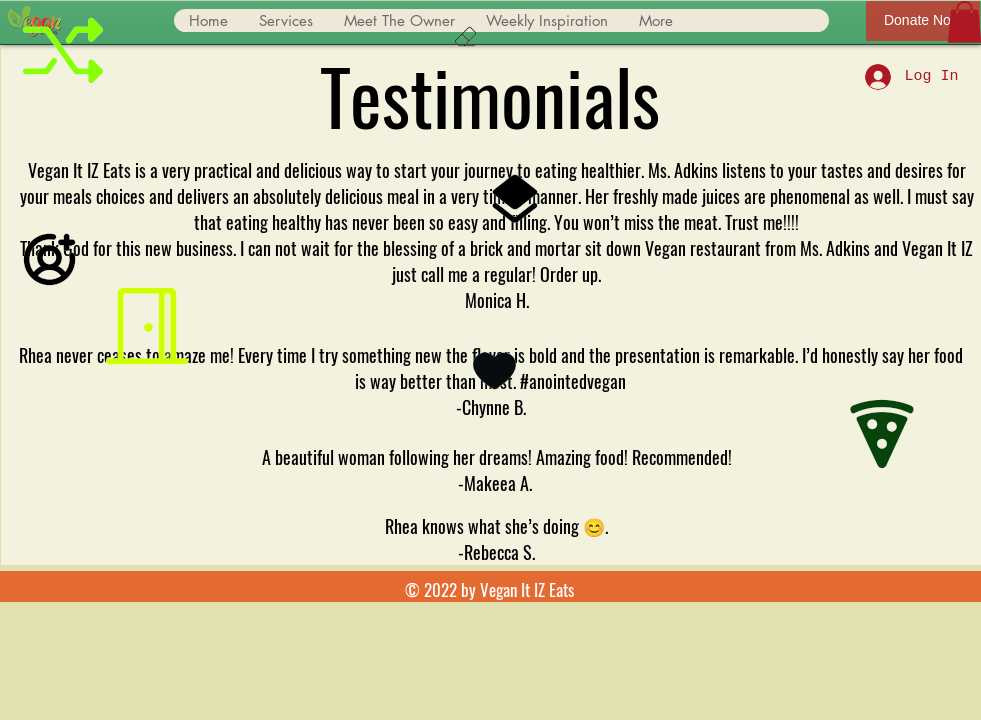 The height and width of the screenshot is (720, 981). I want to click on add a new user or contact, so click(49, 259).